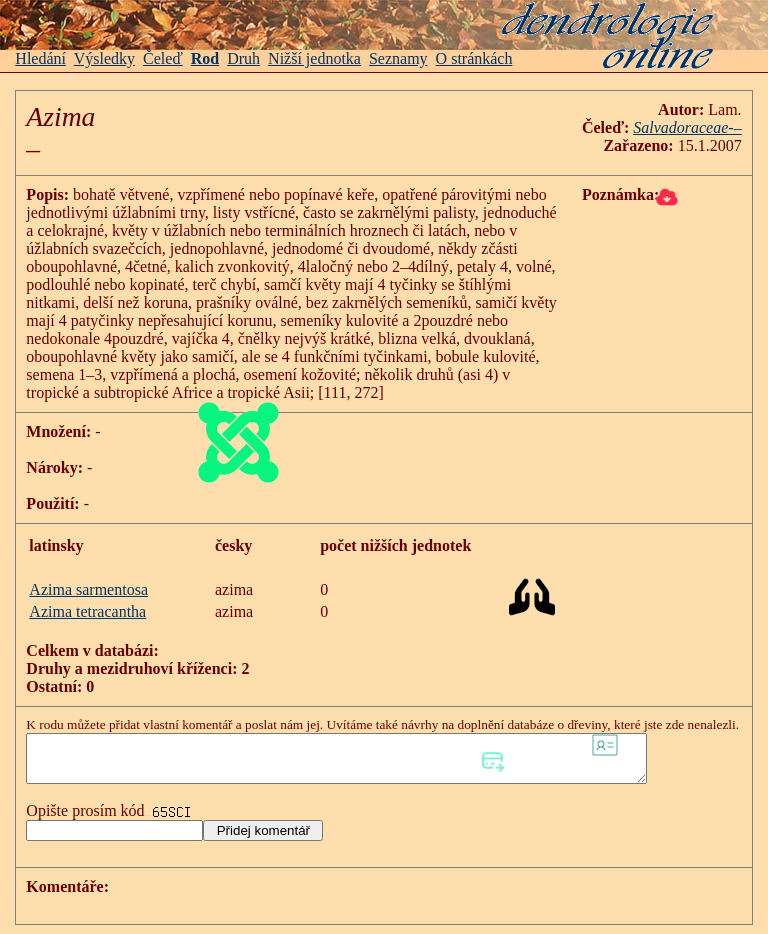 This screenshot has height=934, width=768. Describe the element at coordinates (532, 597) in the screenshot. I see `express gratitude or thanks` at that location.